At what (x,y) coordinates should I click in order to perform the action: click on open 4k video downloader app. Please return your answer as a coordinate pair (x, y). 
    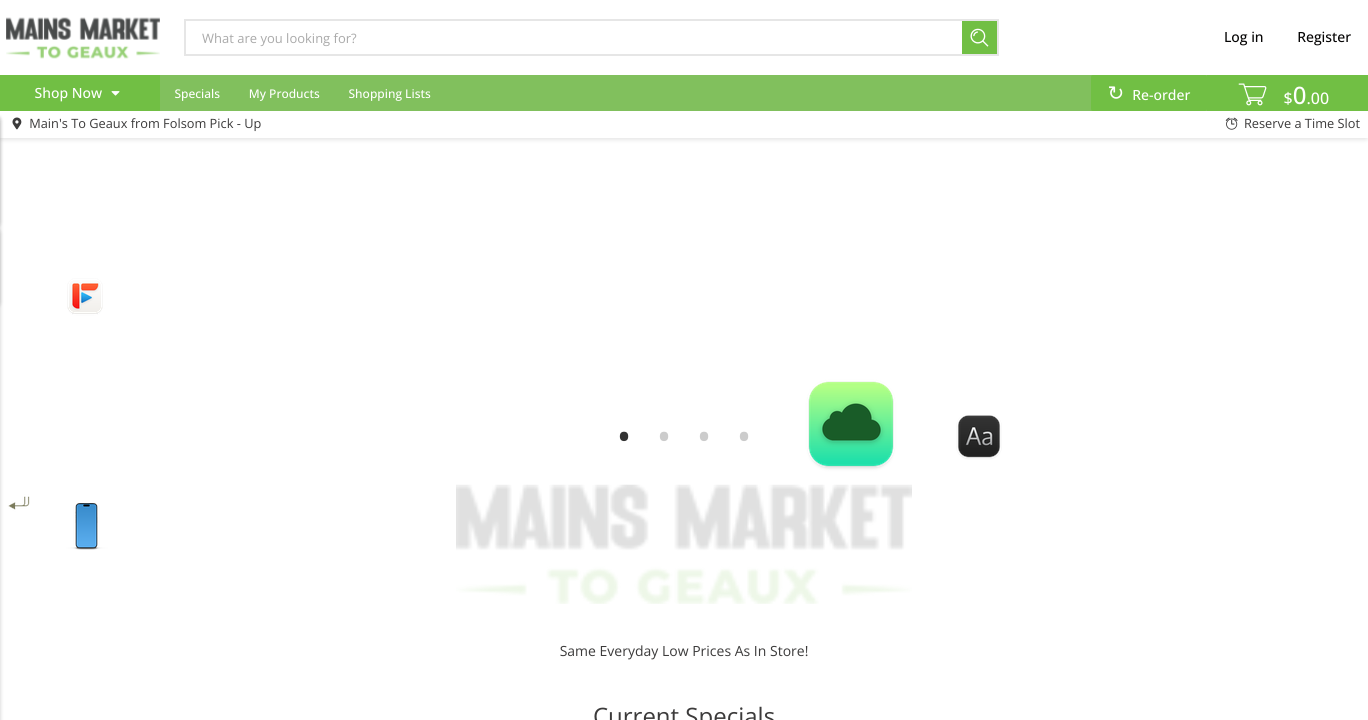
    Looking at the image, I should click on (851, 424).